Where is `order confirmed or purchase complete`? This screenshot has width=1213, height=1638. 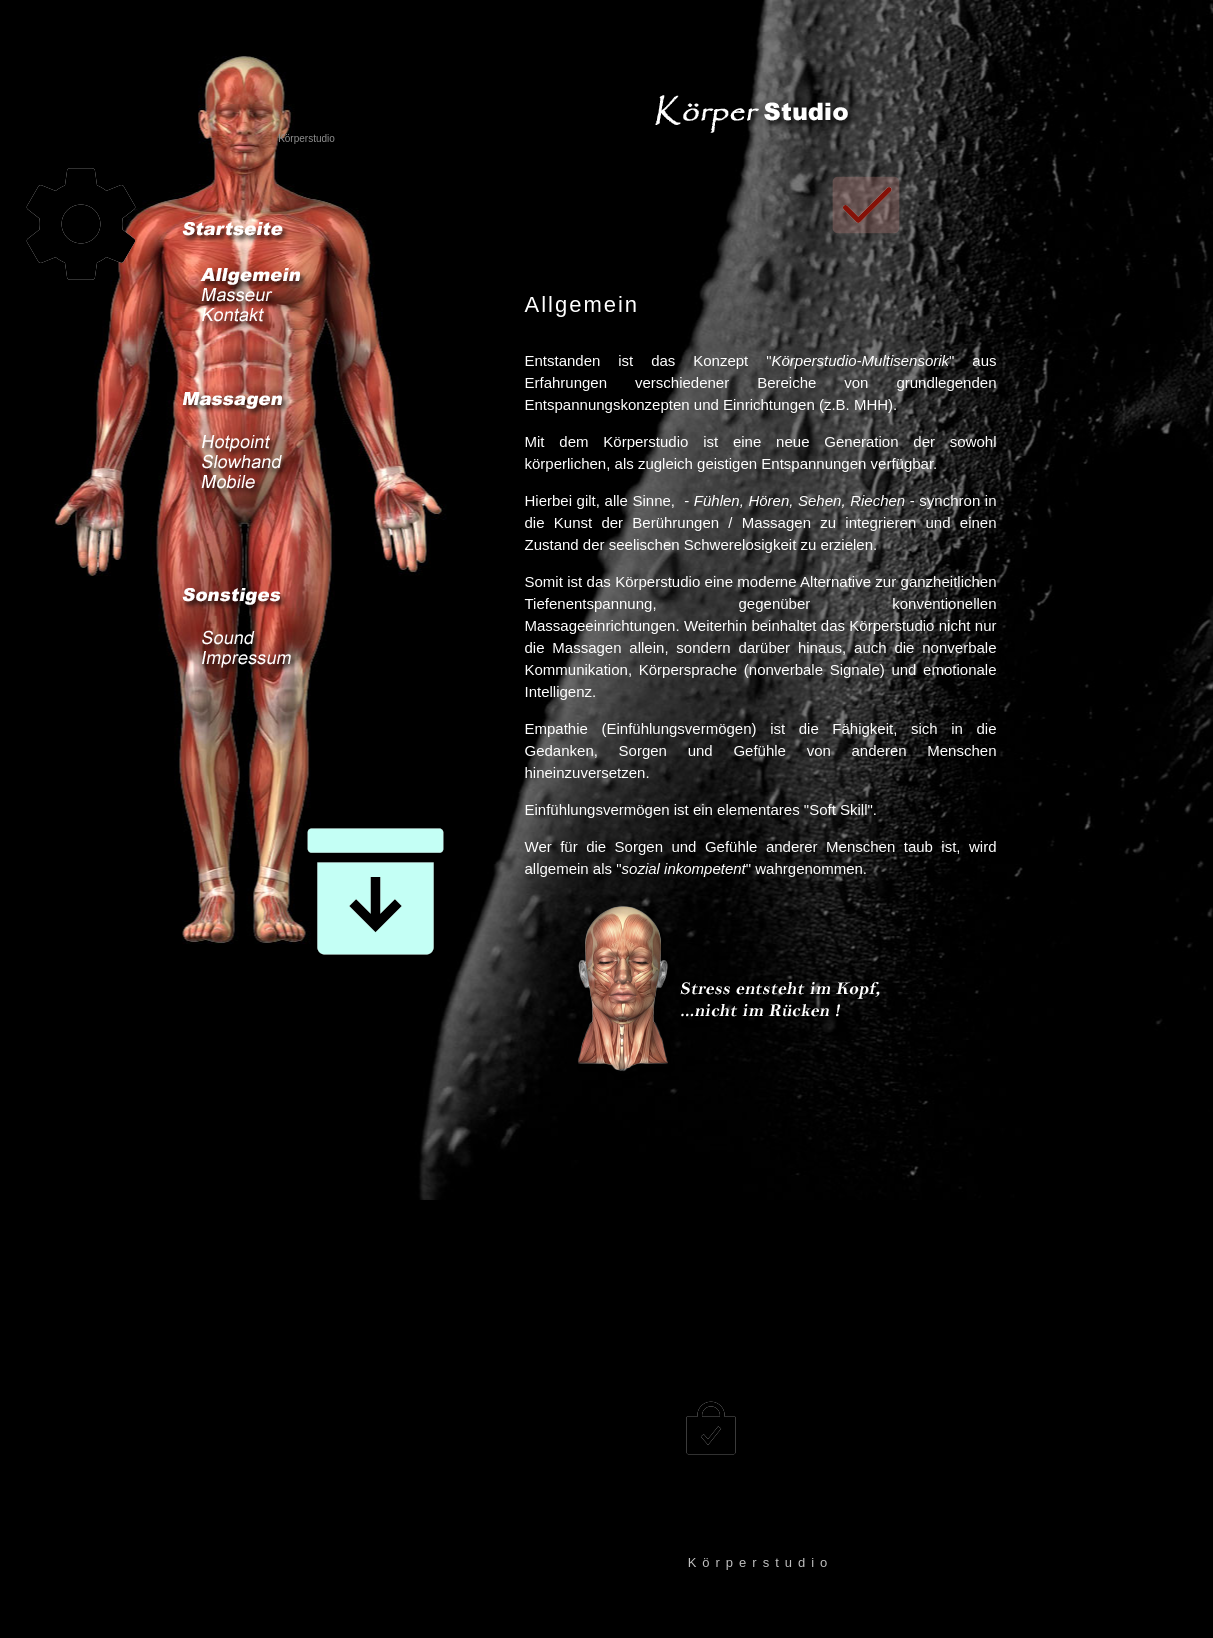 order confirmed or purchase complete is located at coordinates (711, 1428).